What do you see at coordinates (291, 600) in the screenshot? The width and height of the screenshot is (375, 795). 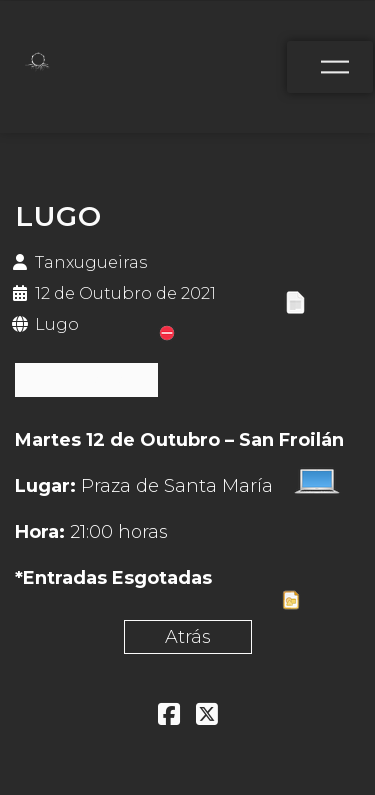 I see `libreoffice draw template file` at bounding box center [291, 600].